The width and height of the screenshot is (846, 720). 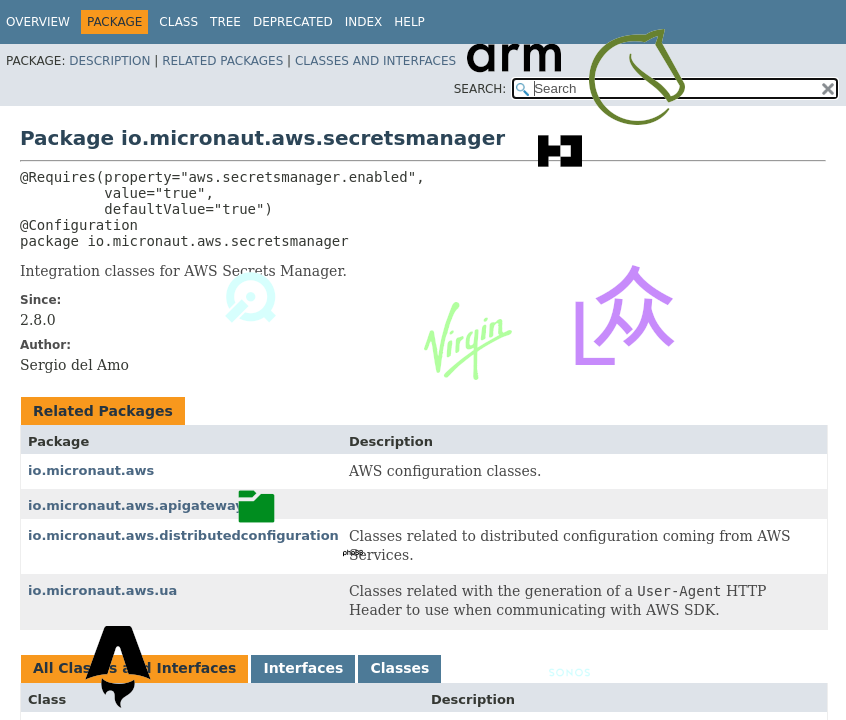 I want to click on virgin group company logo, so click(x=468, y=341).